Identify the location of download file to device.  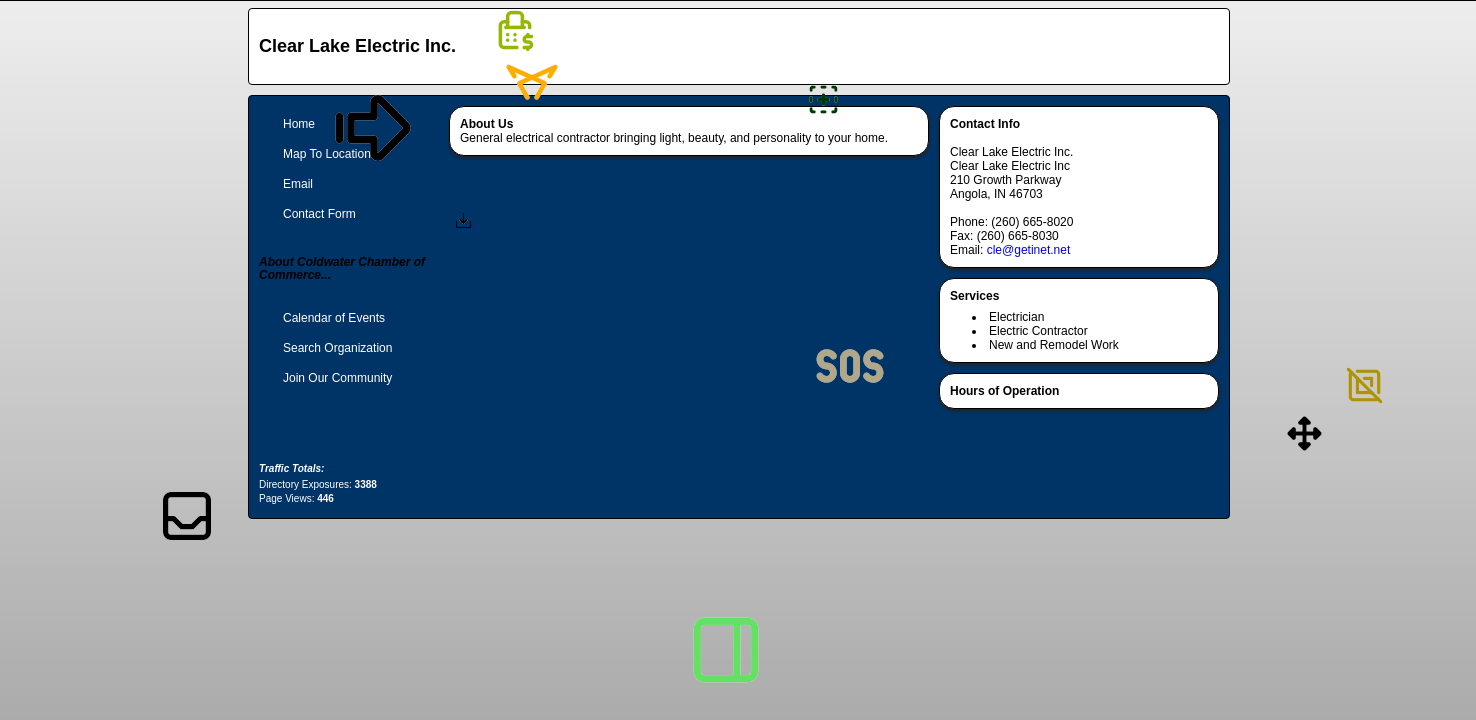
(463, 220).